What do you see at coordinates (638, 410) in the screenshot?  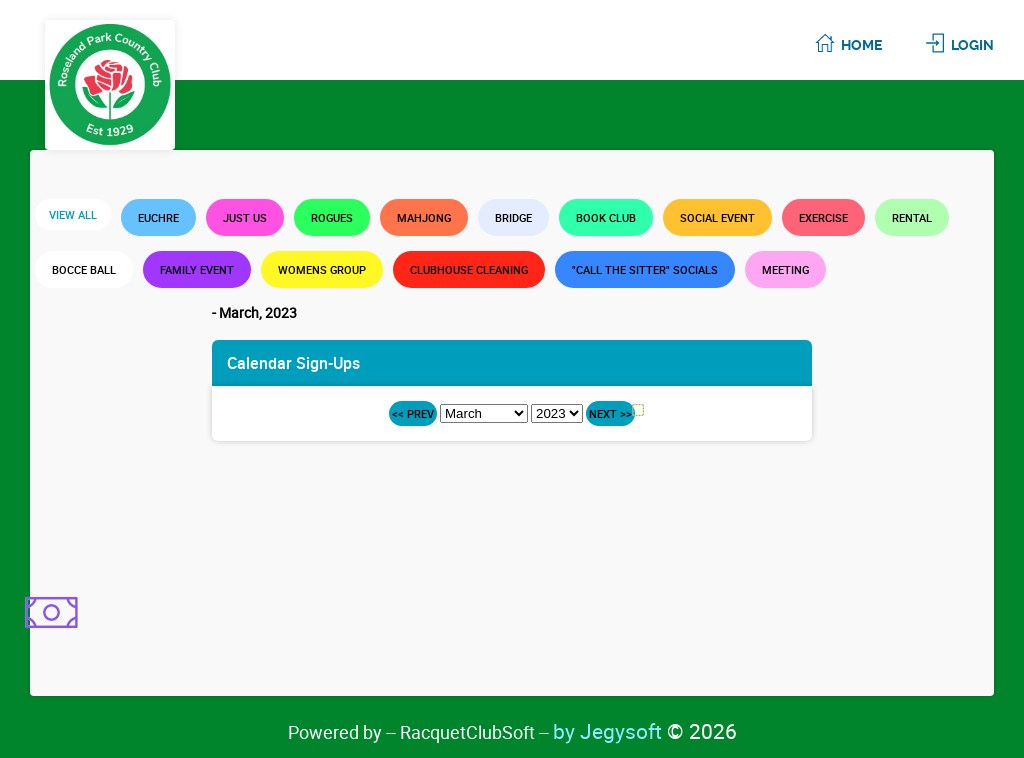 I see `create a selection area` at bounding box center [638, 410].